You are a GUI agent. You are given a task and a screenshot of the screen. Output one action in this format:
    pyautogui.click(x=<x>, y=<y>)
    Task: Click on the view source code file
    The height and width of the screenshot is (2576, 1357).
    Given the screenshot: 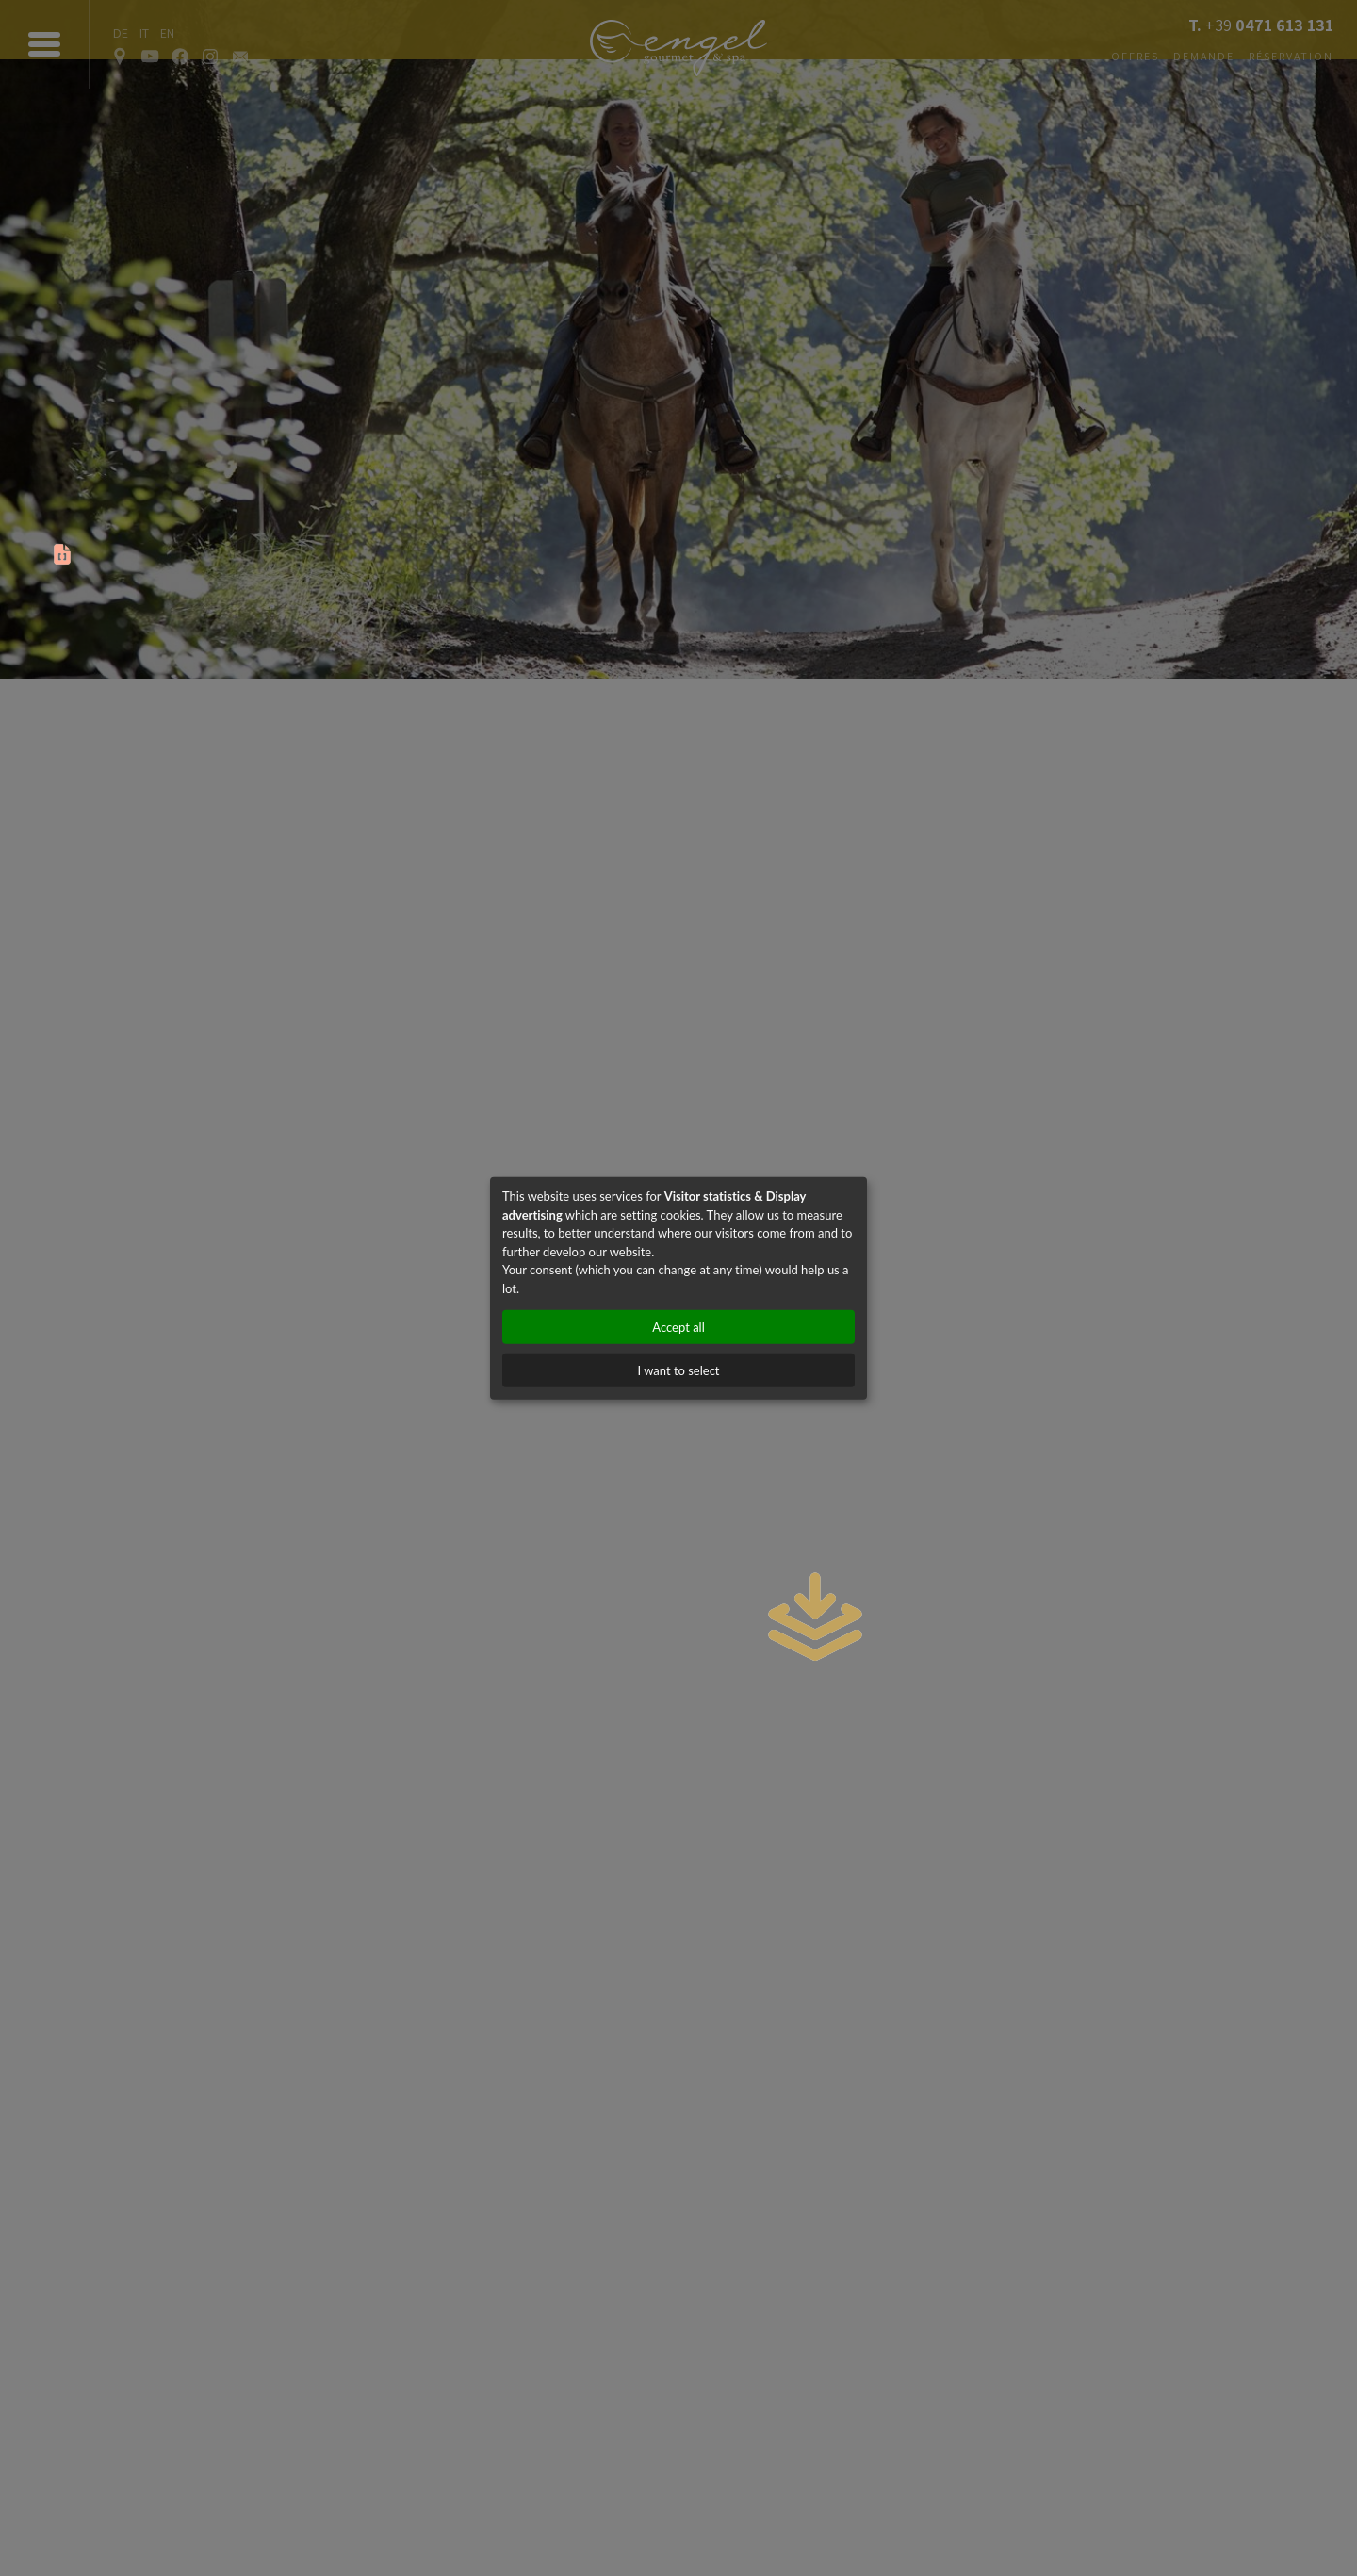 What is the action you would take?
    pyautogui.click(x=62, y=554)
    